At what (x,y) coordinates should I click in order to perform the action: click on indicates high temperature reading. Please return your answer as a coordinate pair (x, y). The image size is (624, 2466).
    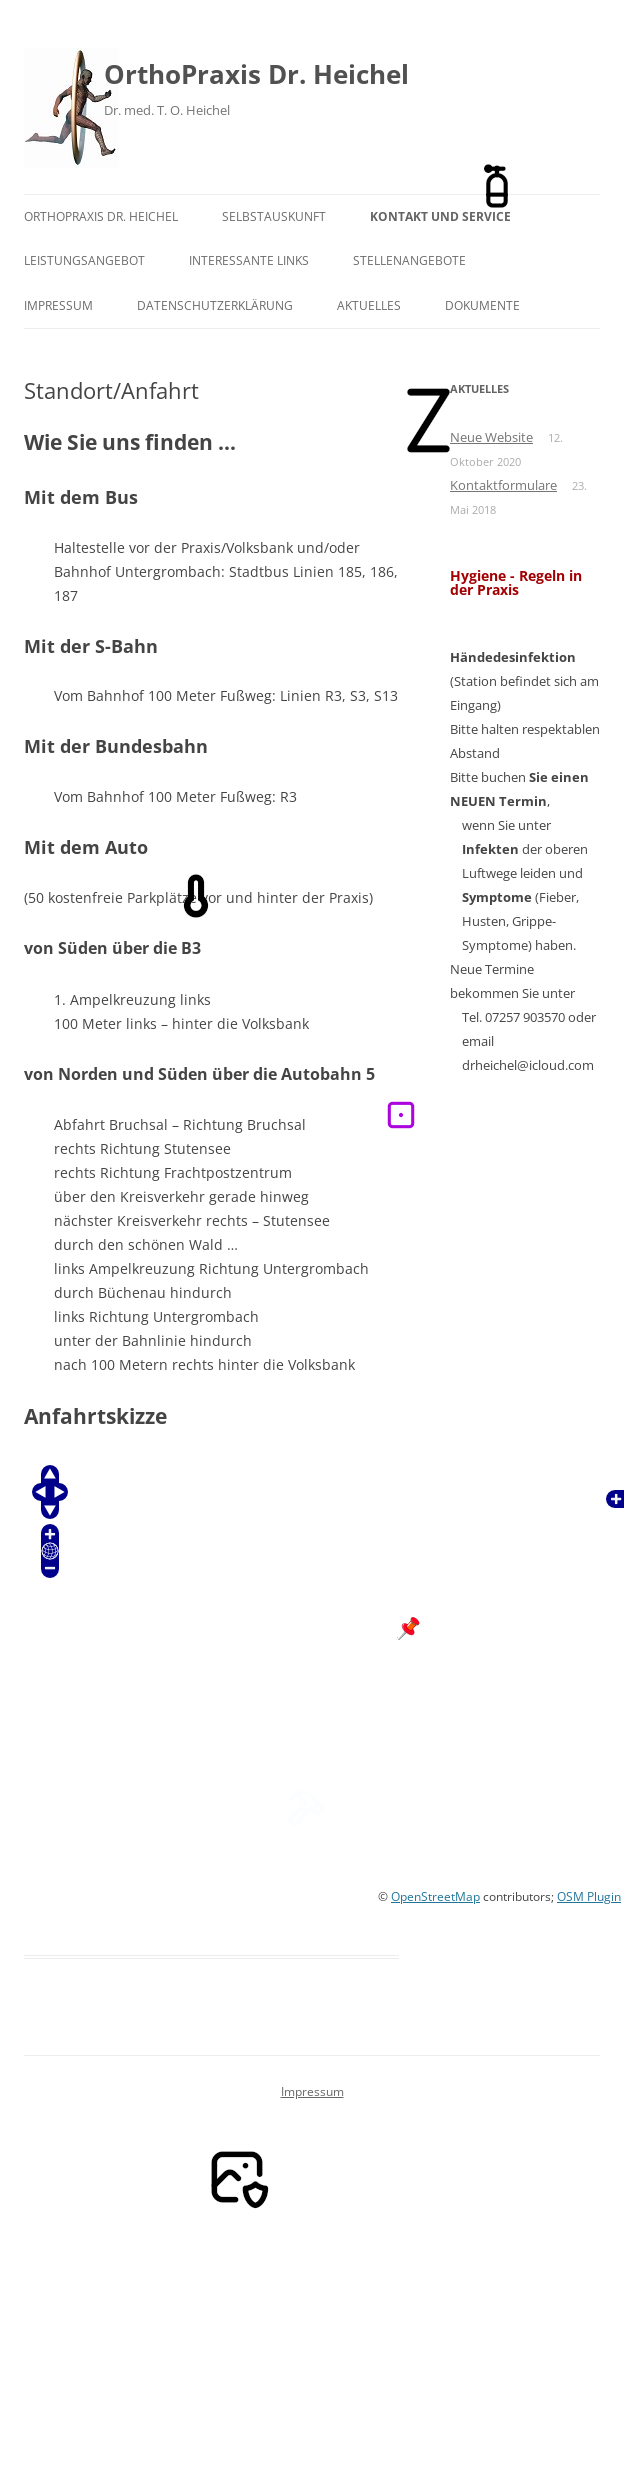
    Looking at the image, I should click on (196, 896).